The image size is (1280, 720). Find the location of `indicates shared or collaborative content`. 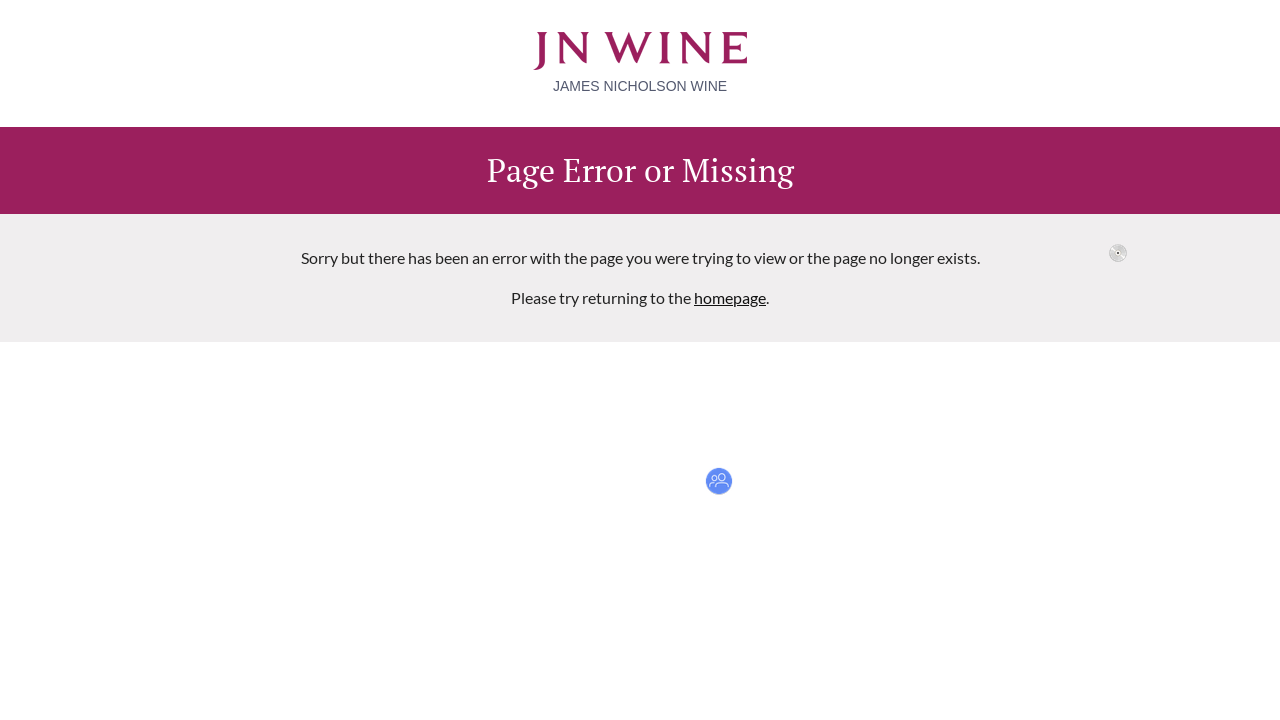

indicates shared or collaborative content is located at coordinates (719, 481).